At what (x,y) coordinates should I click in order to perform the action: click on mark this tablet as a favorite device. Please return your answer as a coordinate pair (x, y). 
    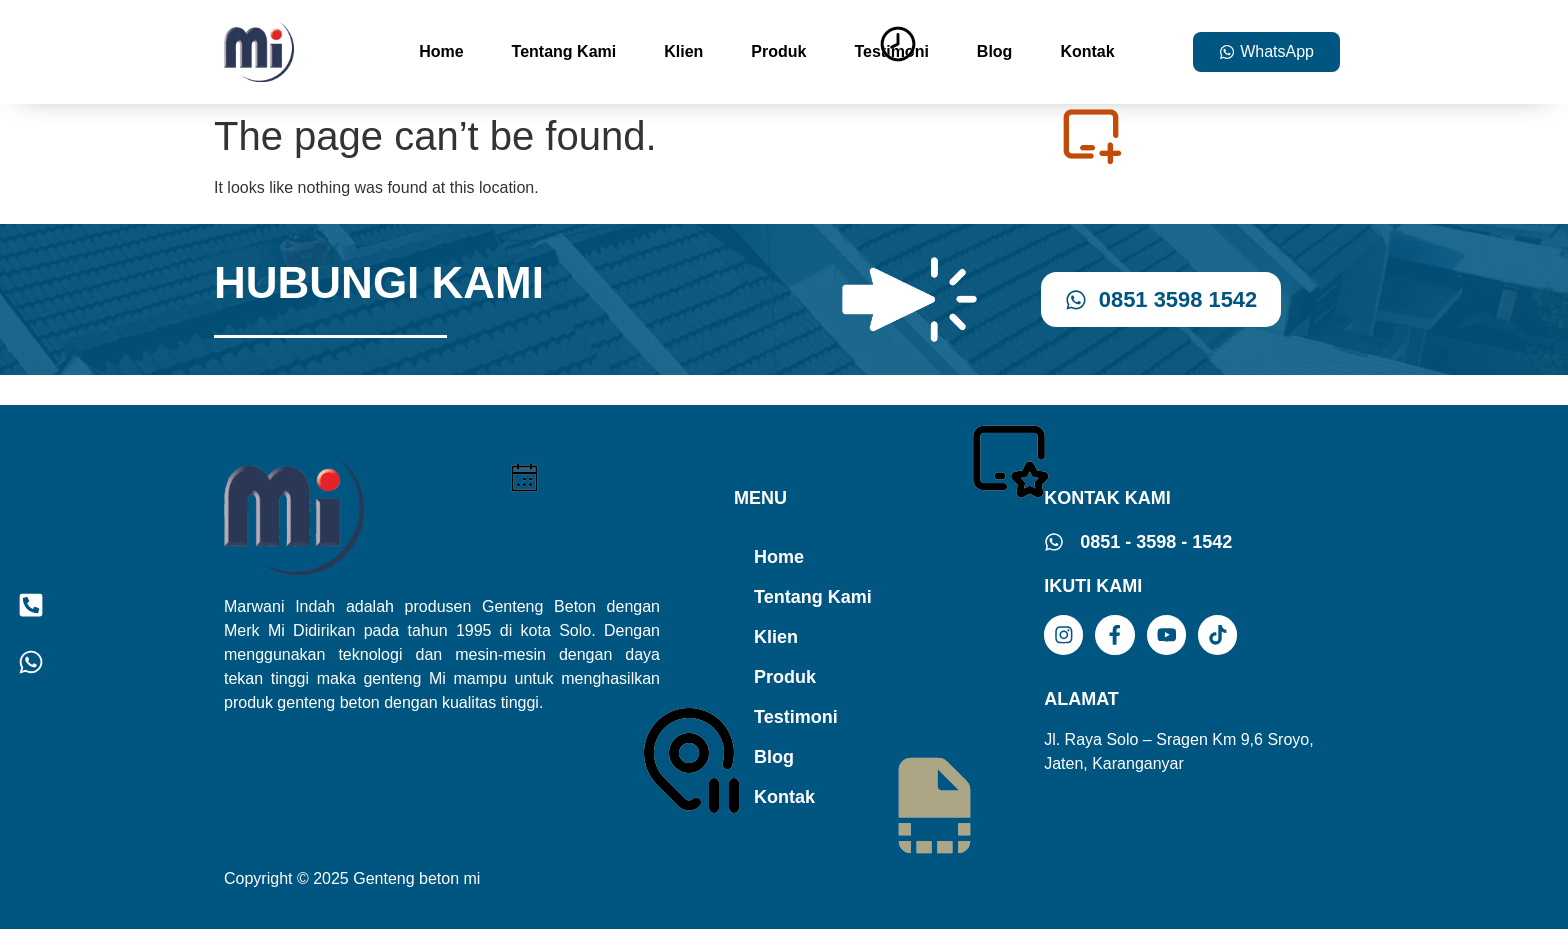
    Looking at the image, I should click on (1009, 458).